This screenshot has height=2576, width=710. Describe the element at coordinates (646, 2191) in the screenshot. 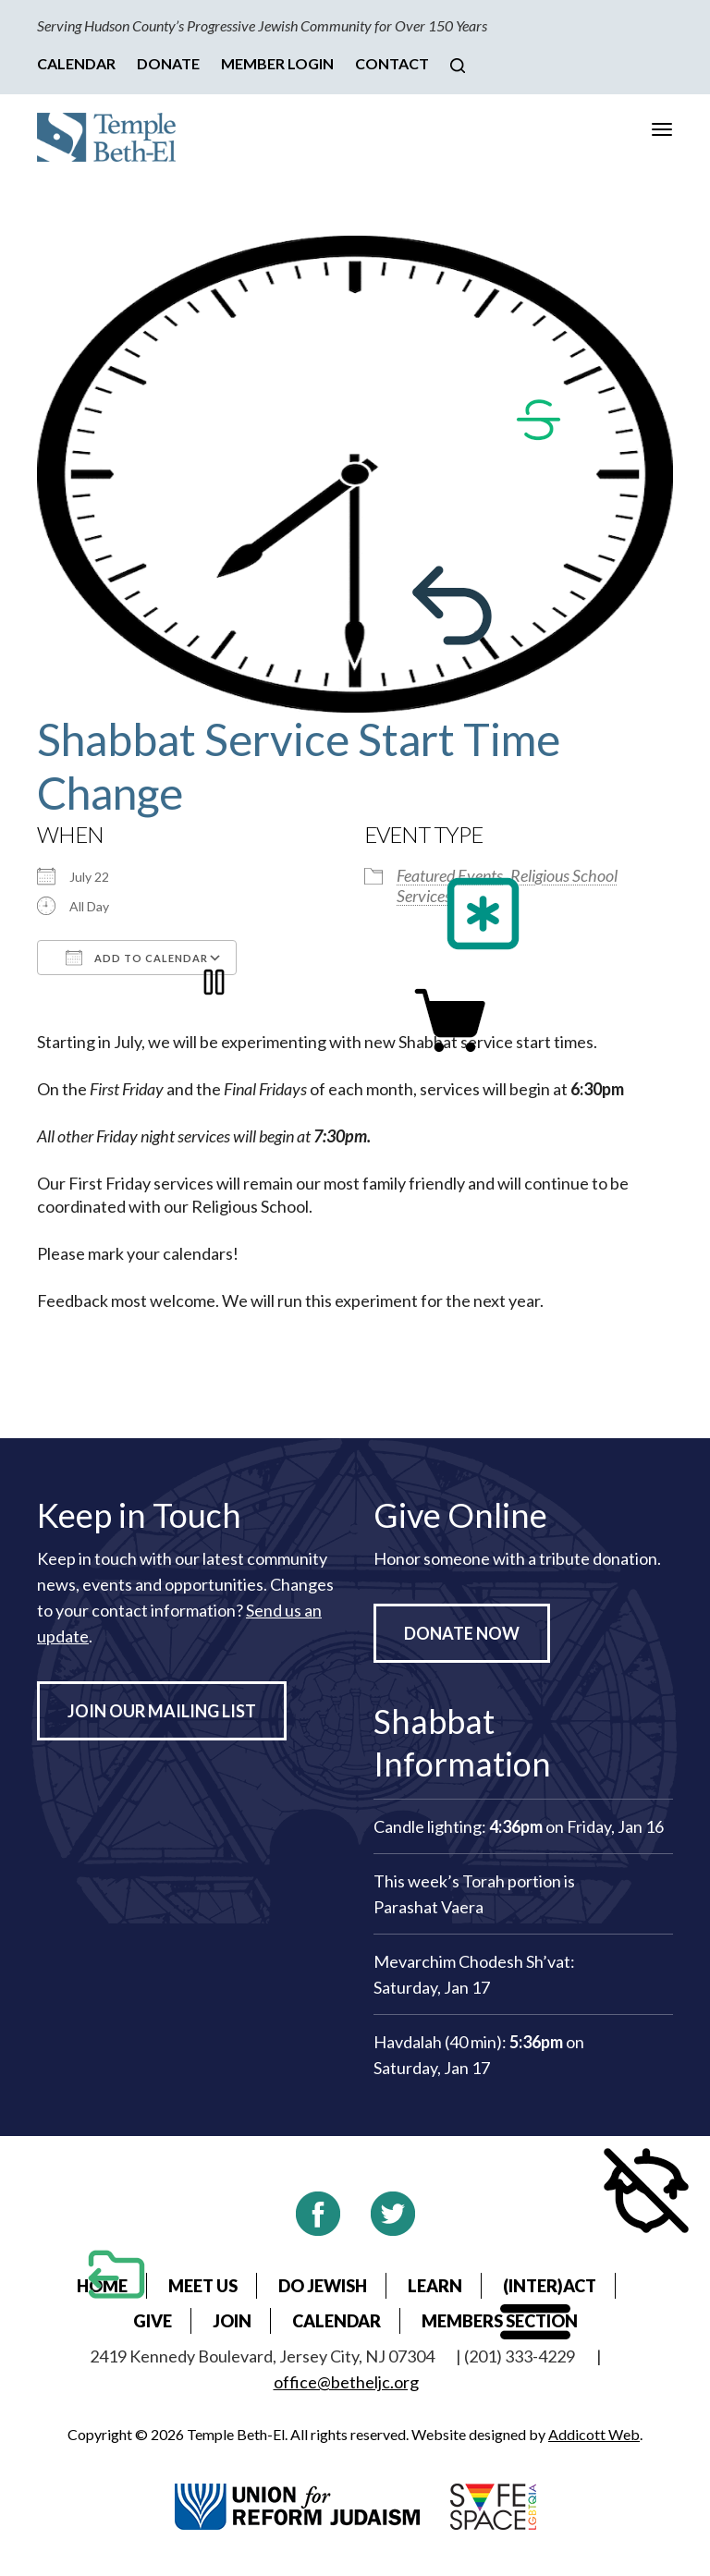

I see `indicates nut-free or no nuts allowed` at that location.